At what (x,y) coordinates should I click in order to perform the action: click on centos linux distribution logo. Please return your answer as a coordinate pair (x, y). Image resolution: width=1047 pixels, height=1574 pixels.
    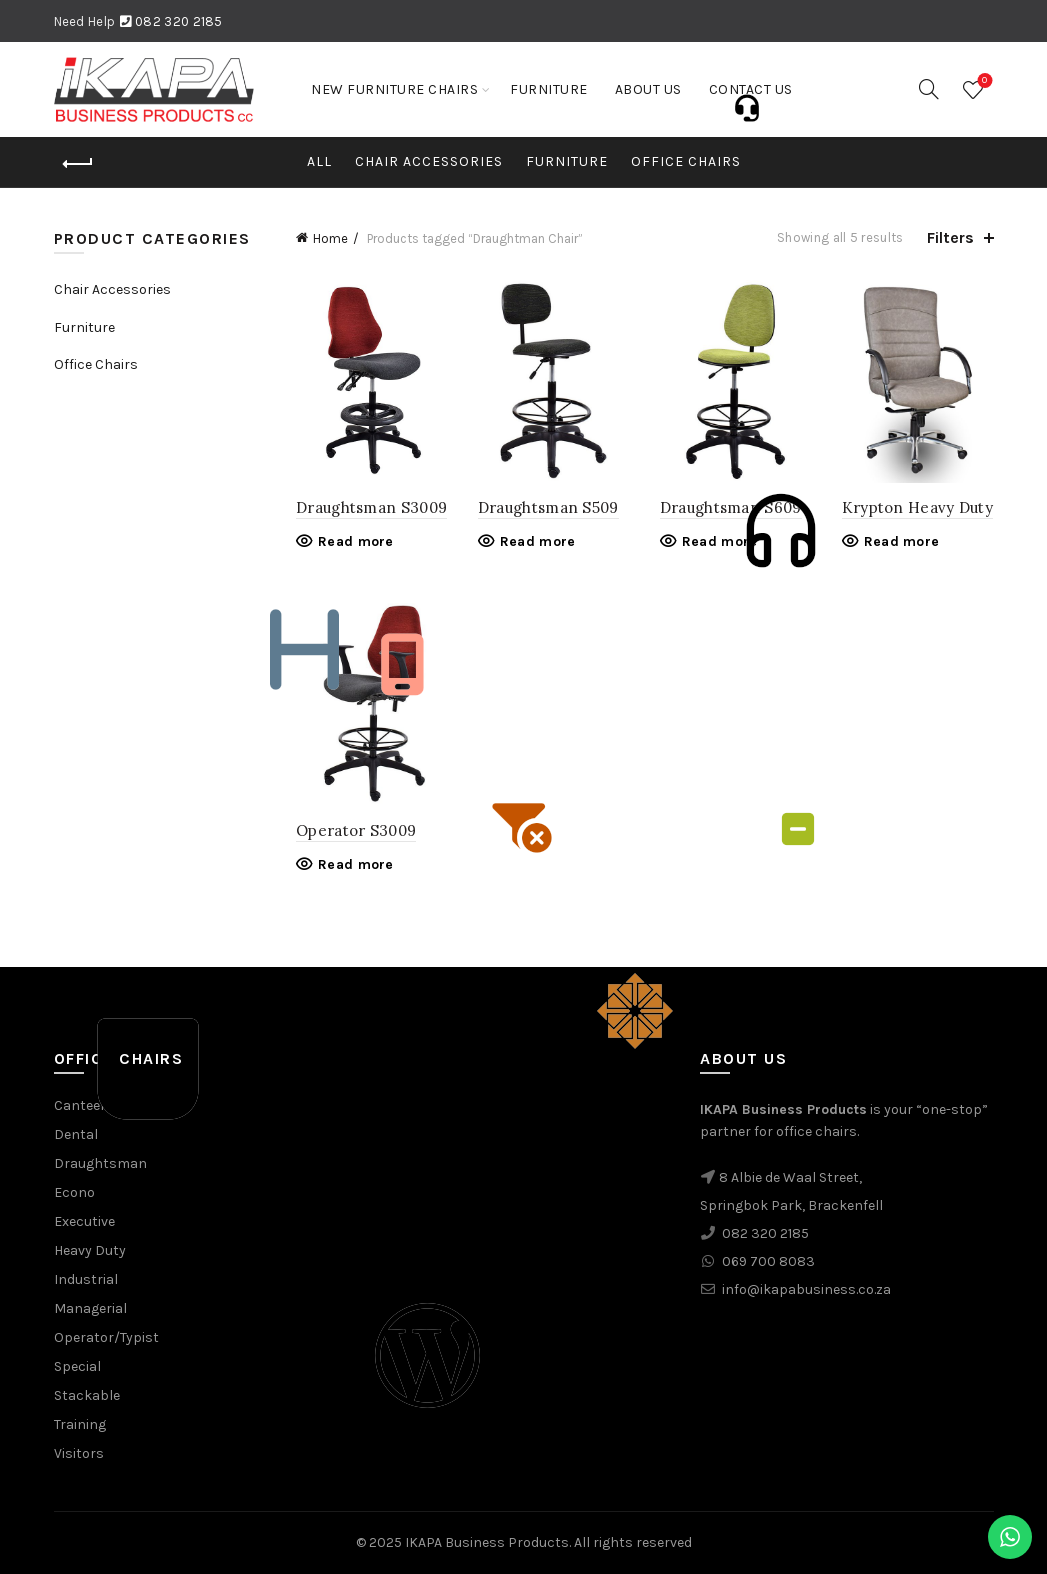
    Looking at the image, I should click on (635, 1011).